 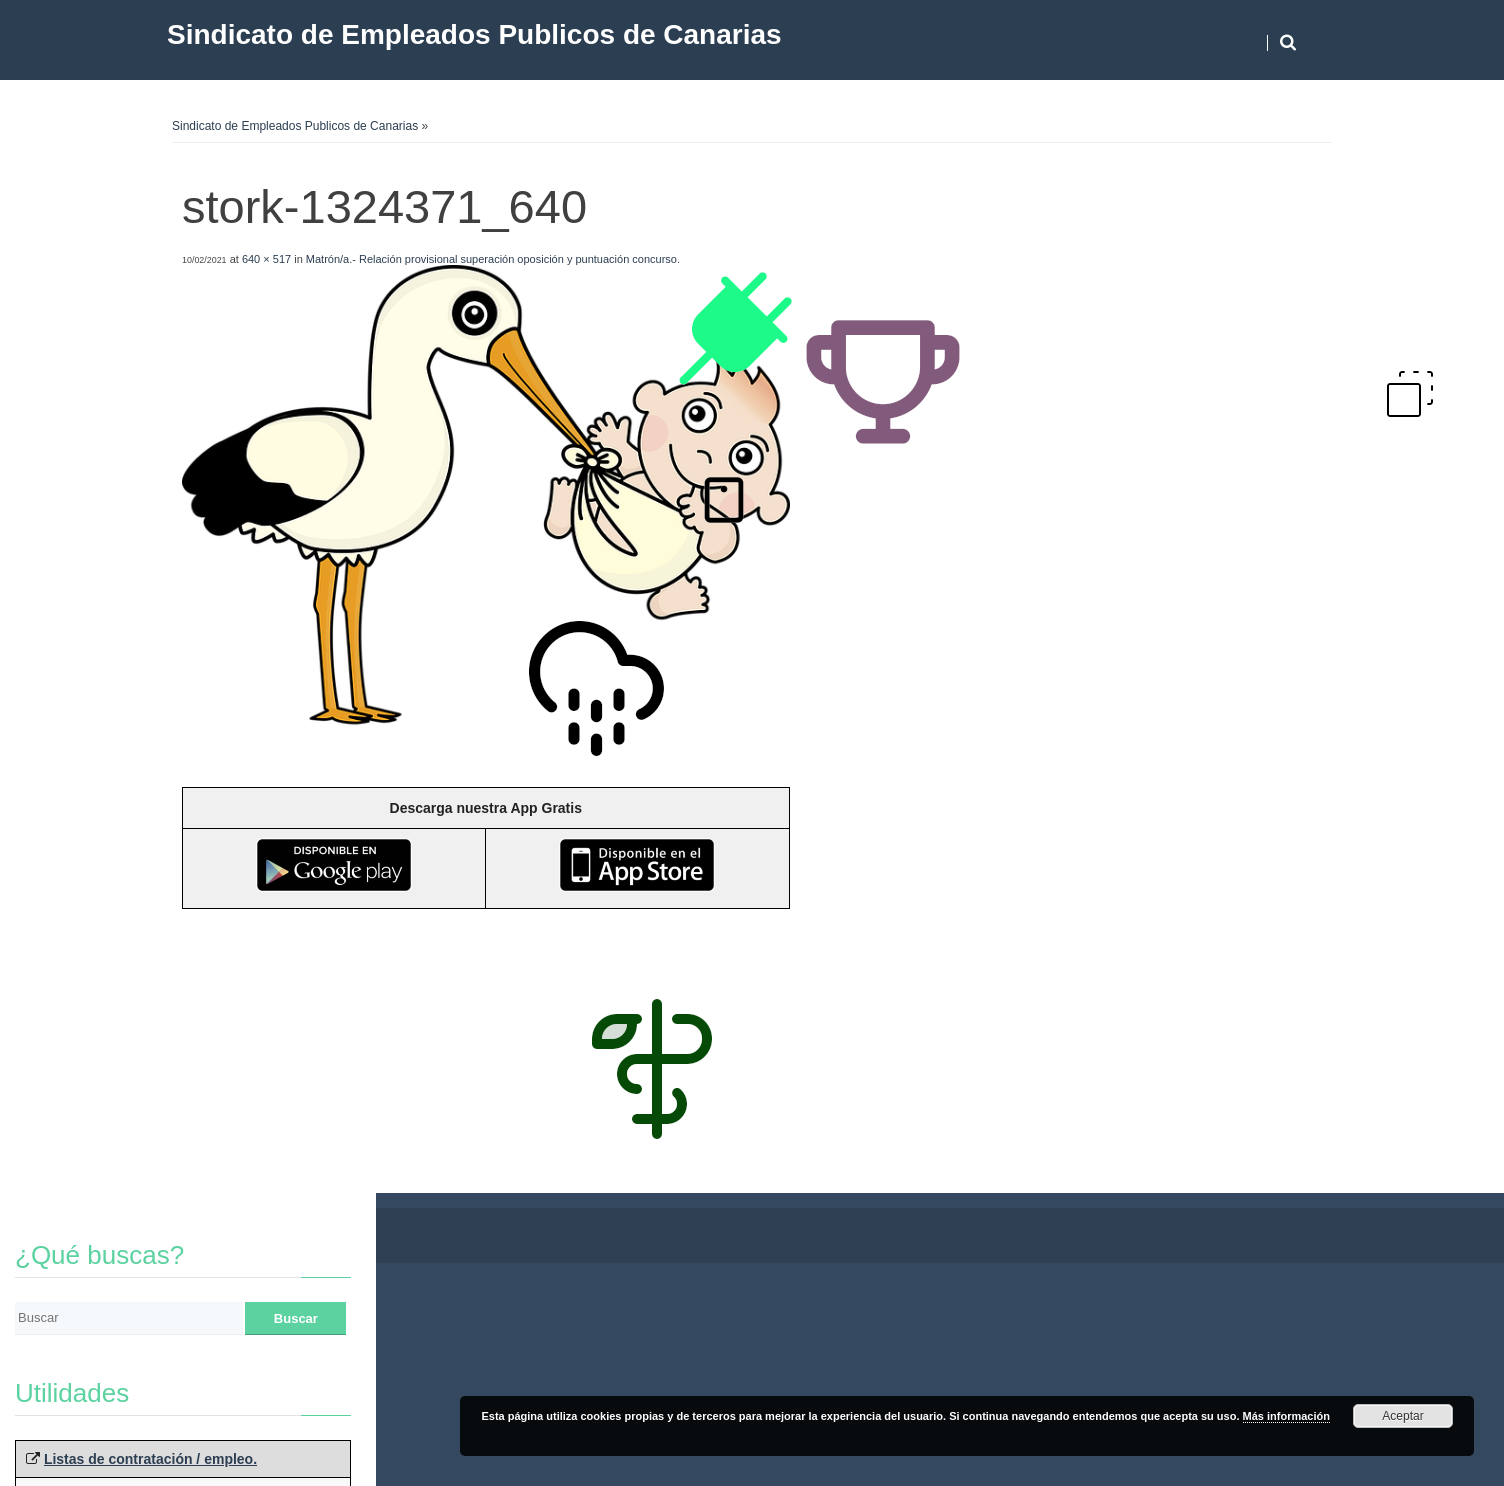 I want to click on access health or medical services, so click(x=657, y=1069).